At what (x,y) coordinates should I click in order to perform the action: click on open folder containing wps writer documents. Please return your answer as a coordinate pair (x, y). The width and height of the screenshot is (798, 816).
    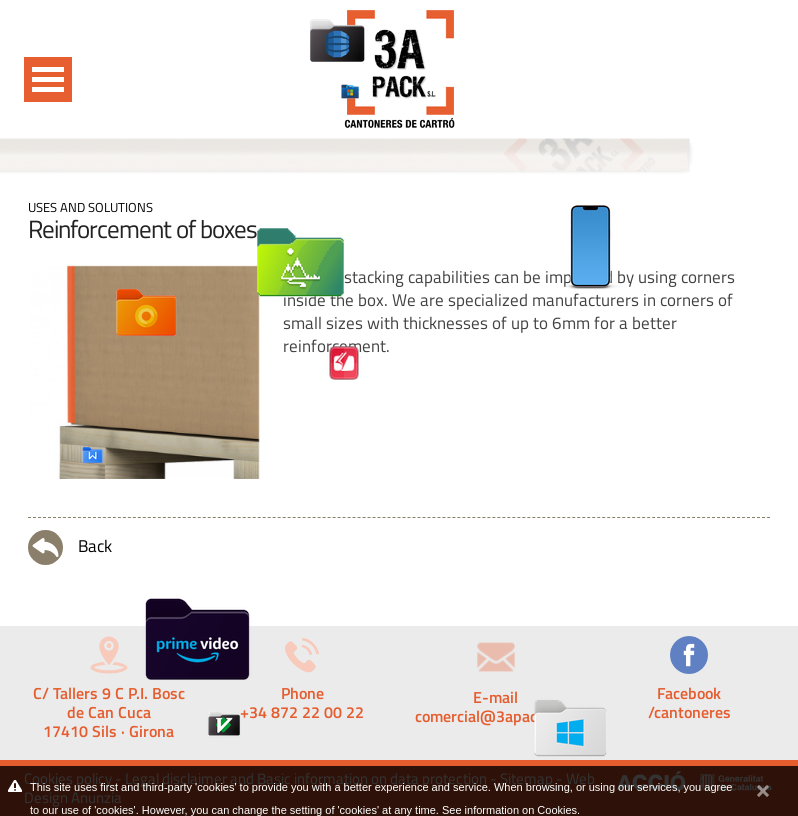
    Looking at the image, I should click on (92, 455).